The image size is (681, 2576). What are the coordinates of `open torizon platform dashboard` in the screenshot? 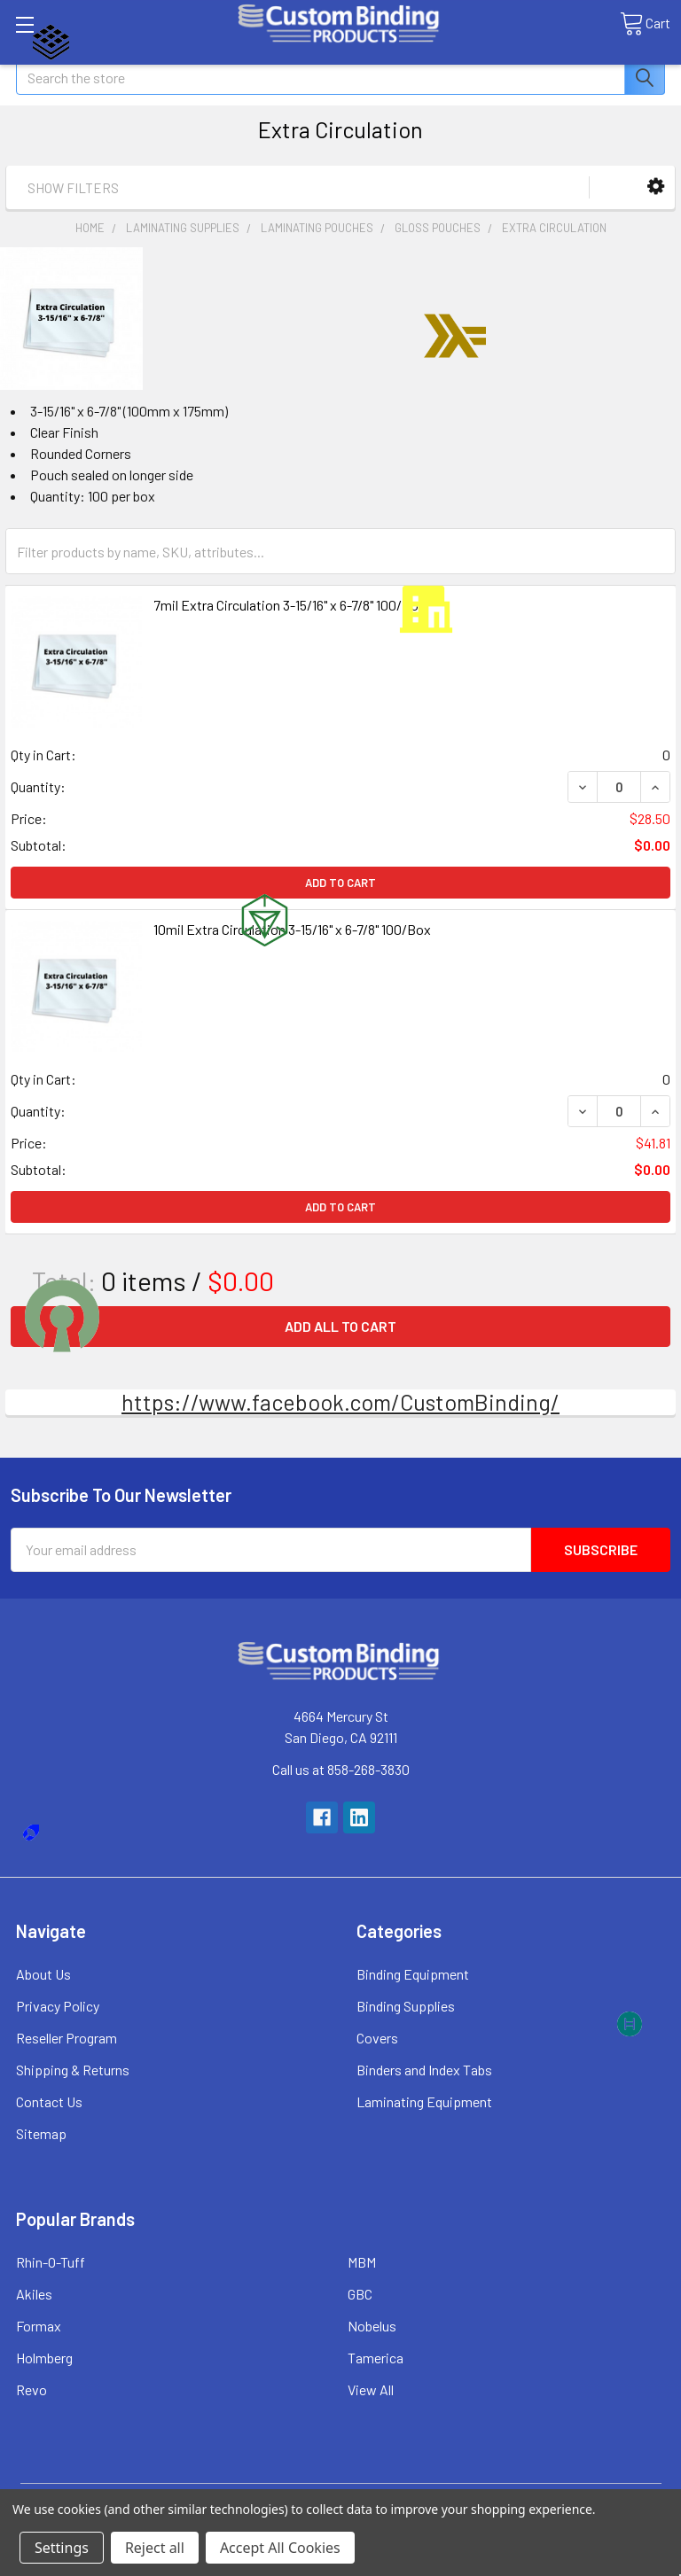 It's located at (51, 42).